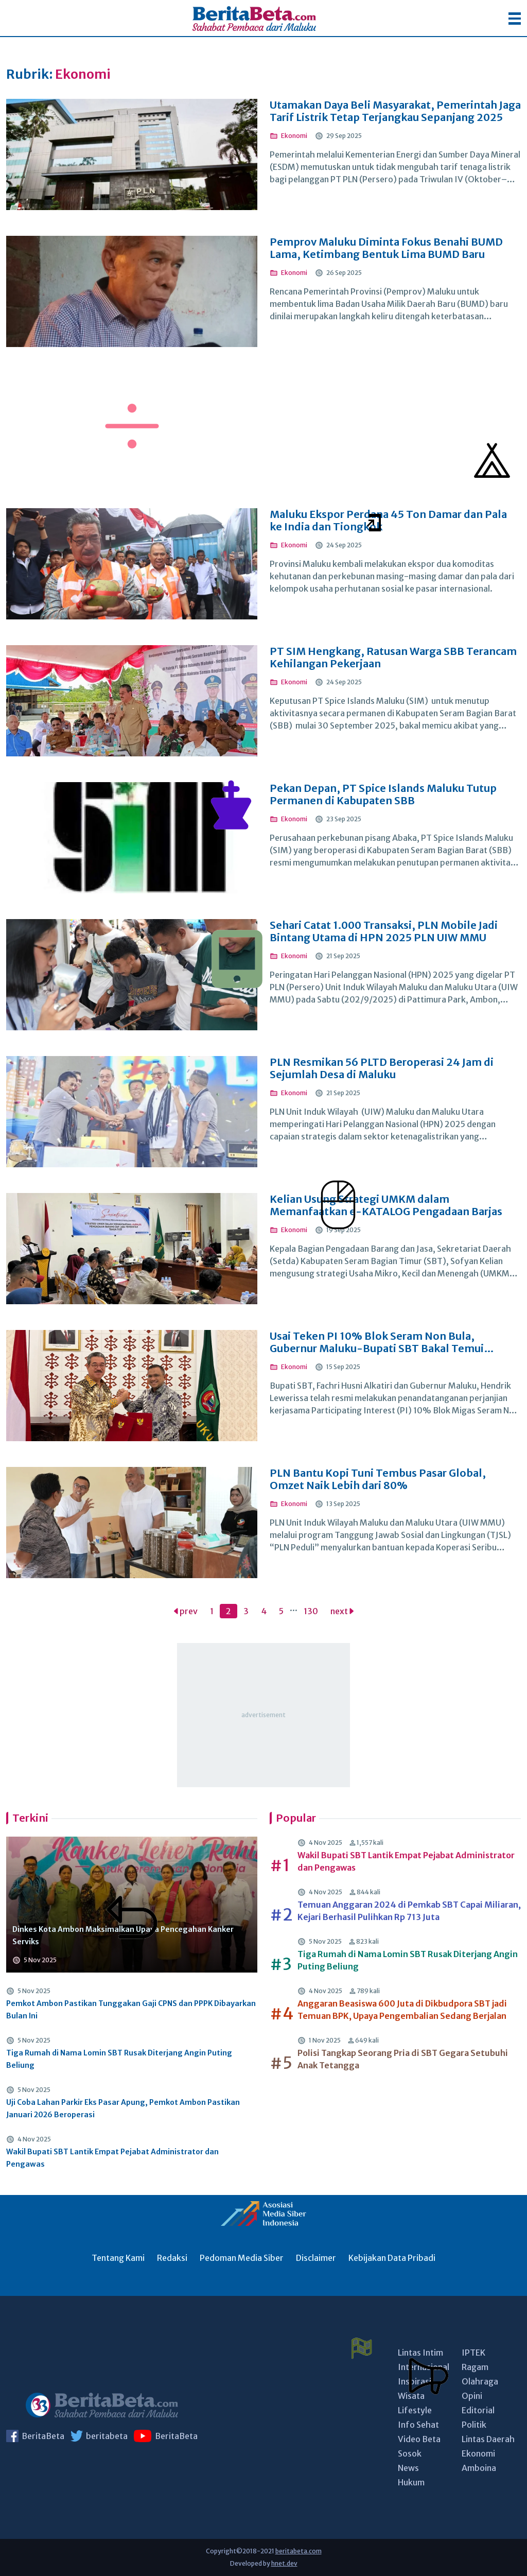 This screenshot has width=527, height=2576. Describe the element at coordinates (132, 1919) in the screenshot. I see `undo previous action` at that location.